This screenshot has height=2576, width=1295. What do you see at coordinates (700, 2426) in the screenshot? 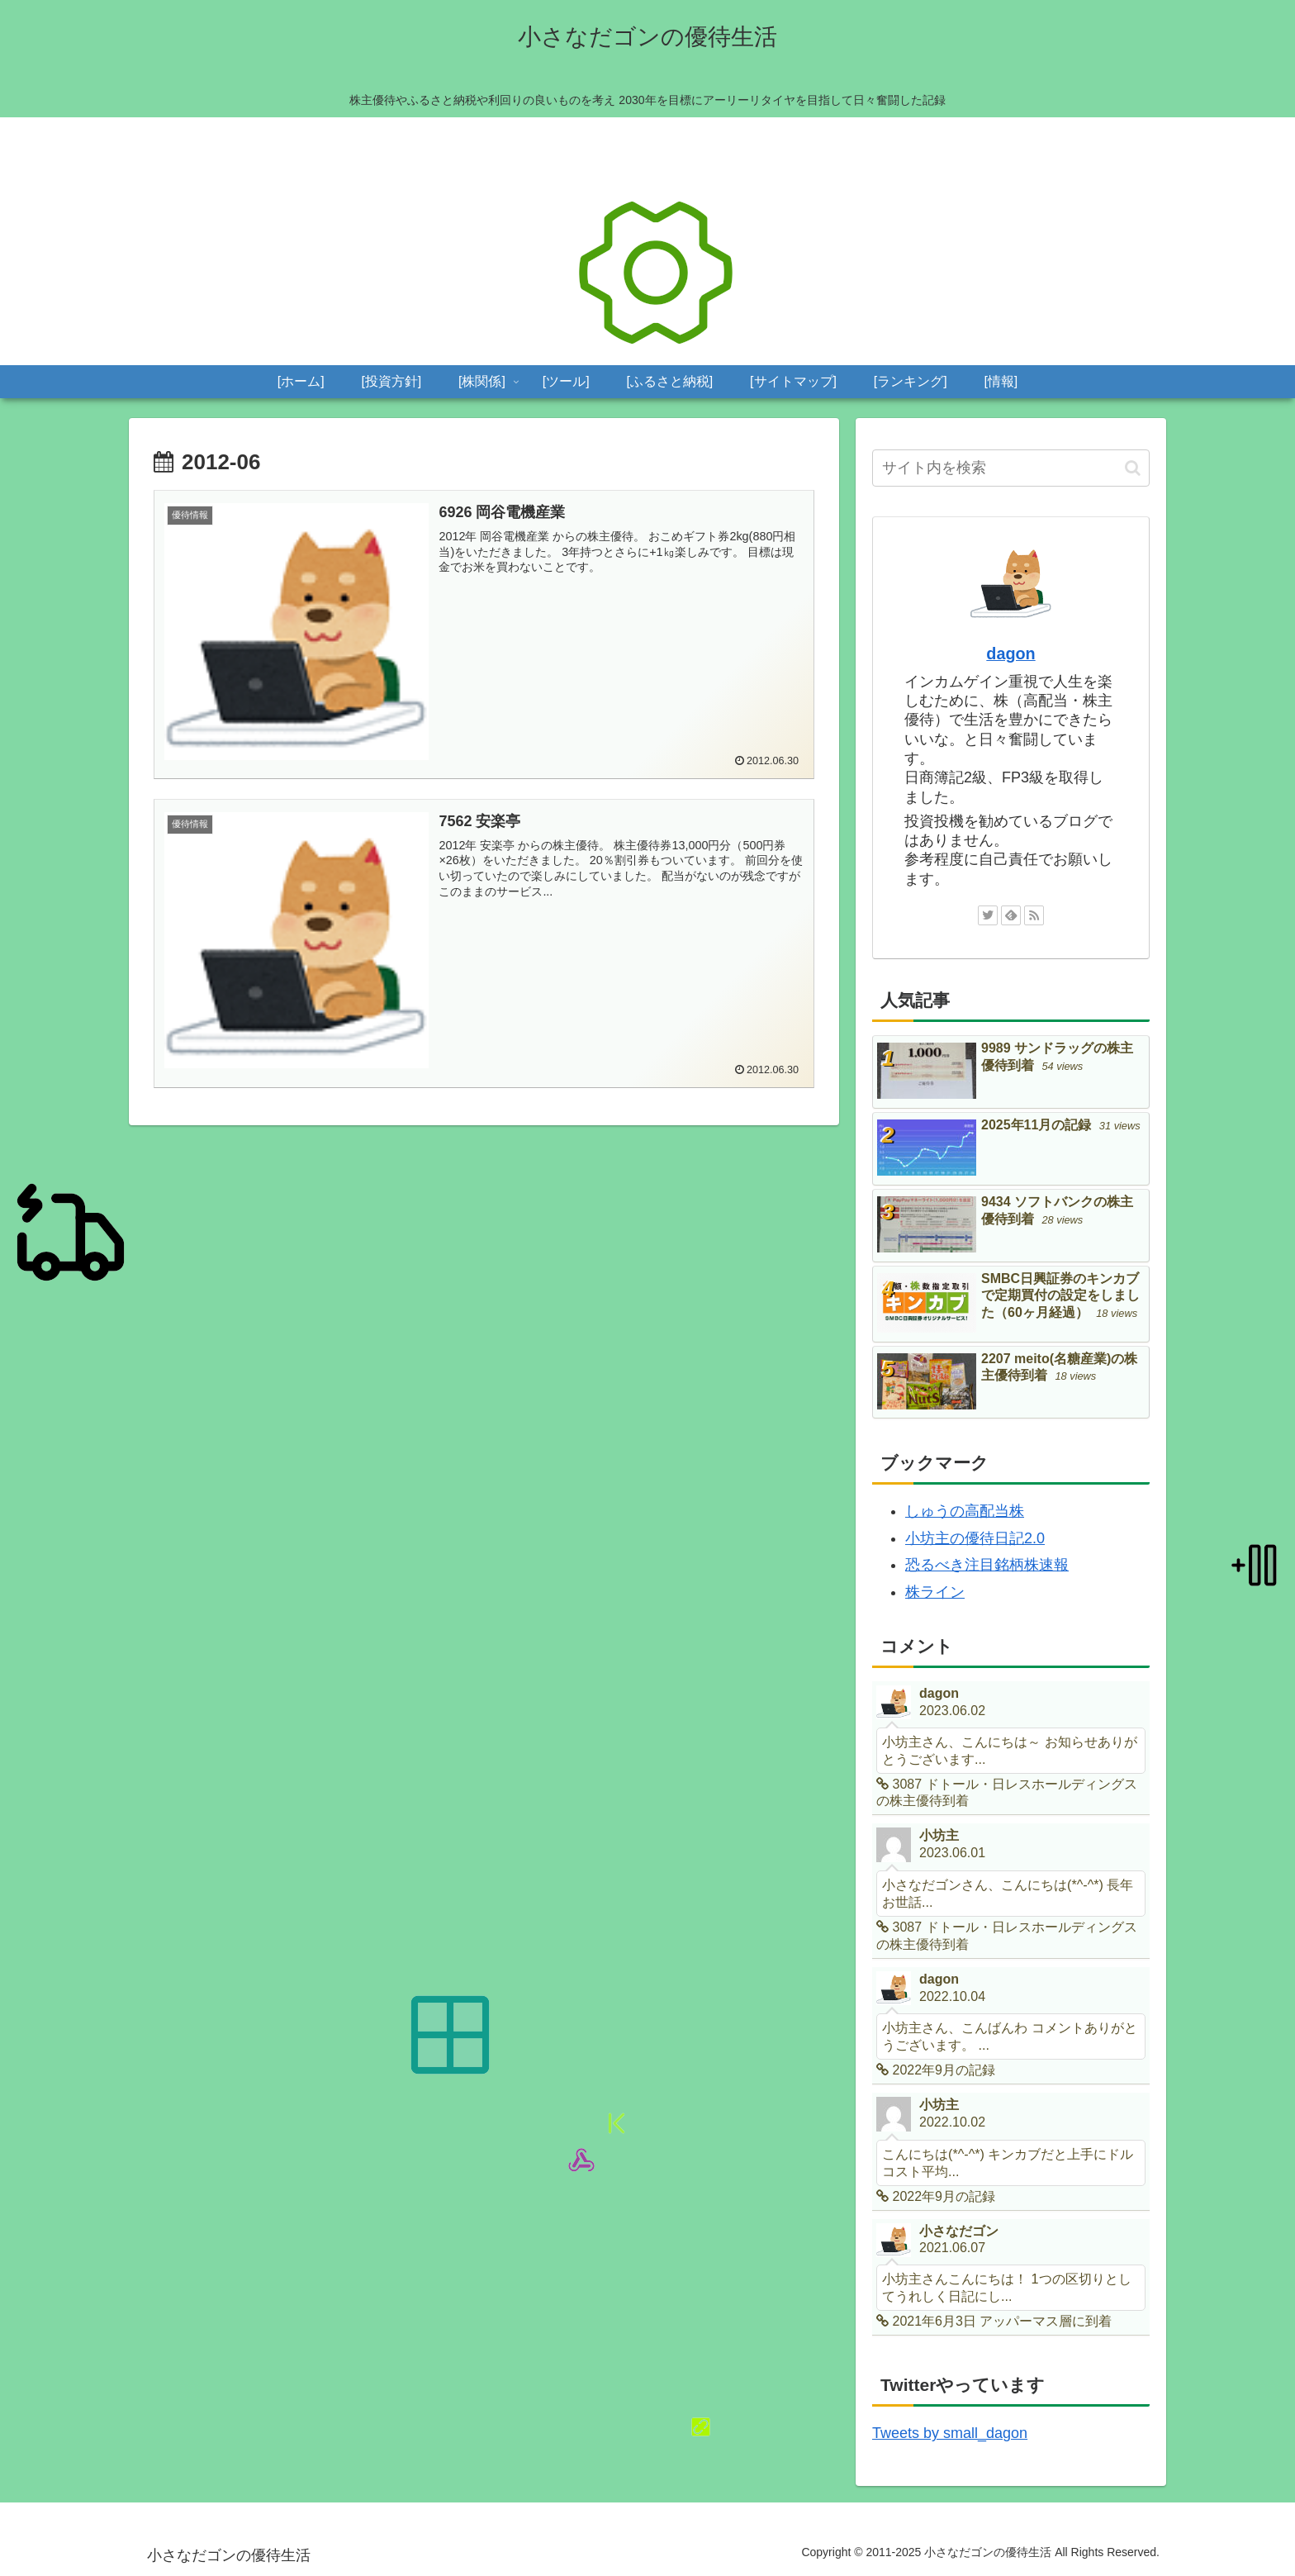
I see `unlink or break a connection` at bounding box center [700, 2426].